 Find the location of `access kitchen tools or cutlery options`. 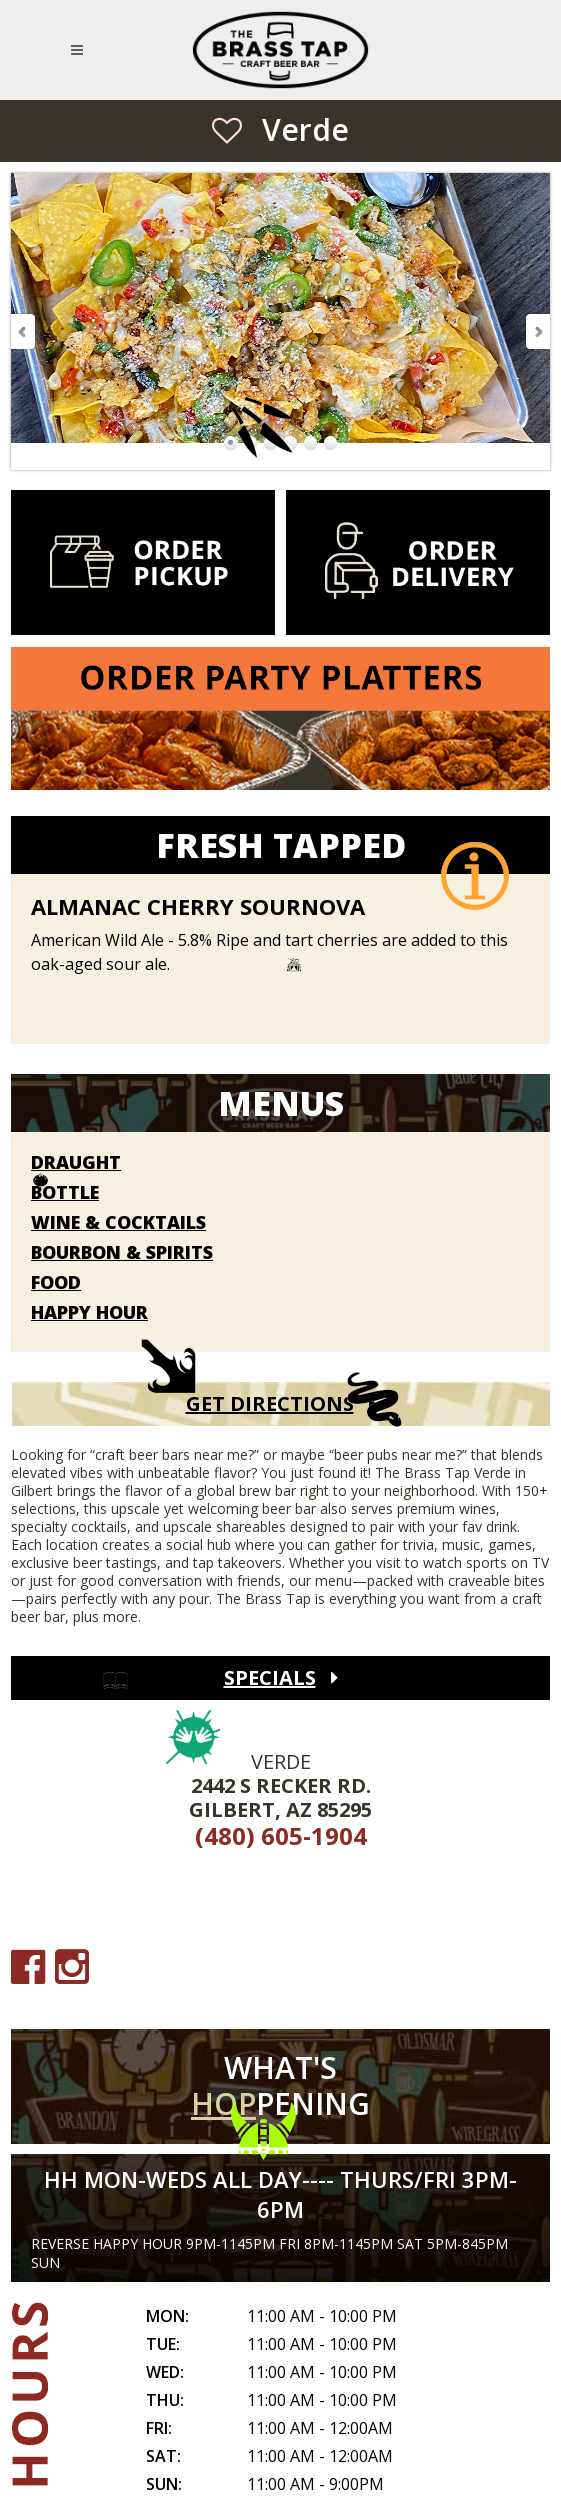

access kitchen tools or cutlery options is located at coordinates (261, 427).